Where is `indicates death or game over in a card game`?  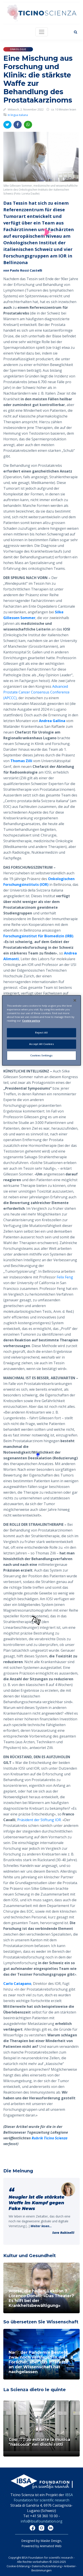
indicates death or game over in a card game is located at coordinates (38, 1455).